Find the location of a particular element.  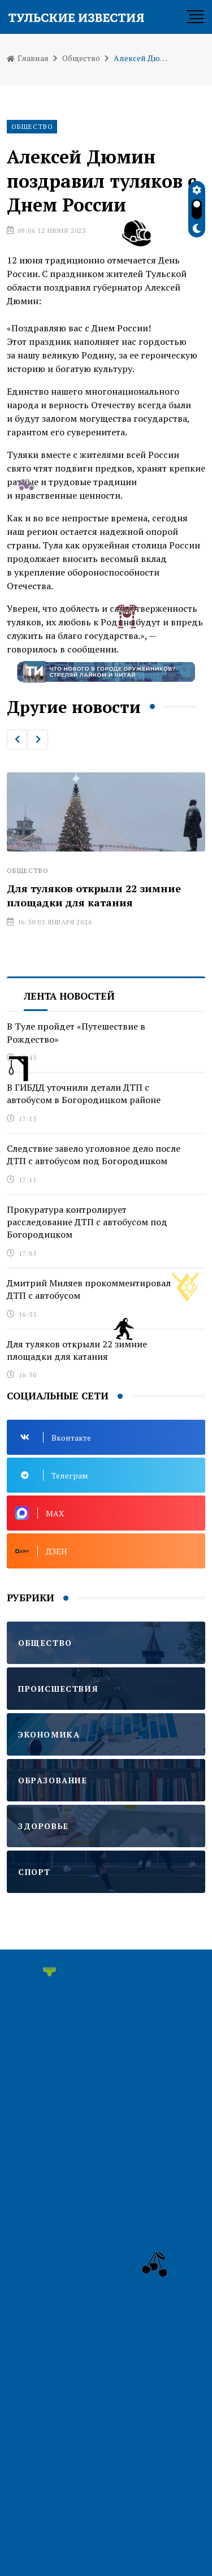

select missile mech unit in game is located at coordinates (127, 616).